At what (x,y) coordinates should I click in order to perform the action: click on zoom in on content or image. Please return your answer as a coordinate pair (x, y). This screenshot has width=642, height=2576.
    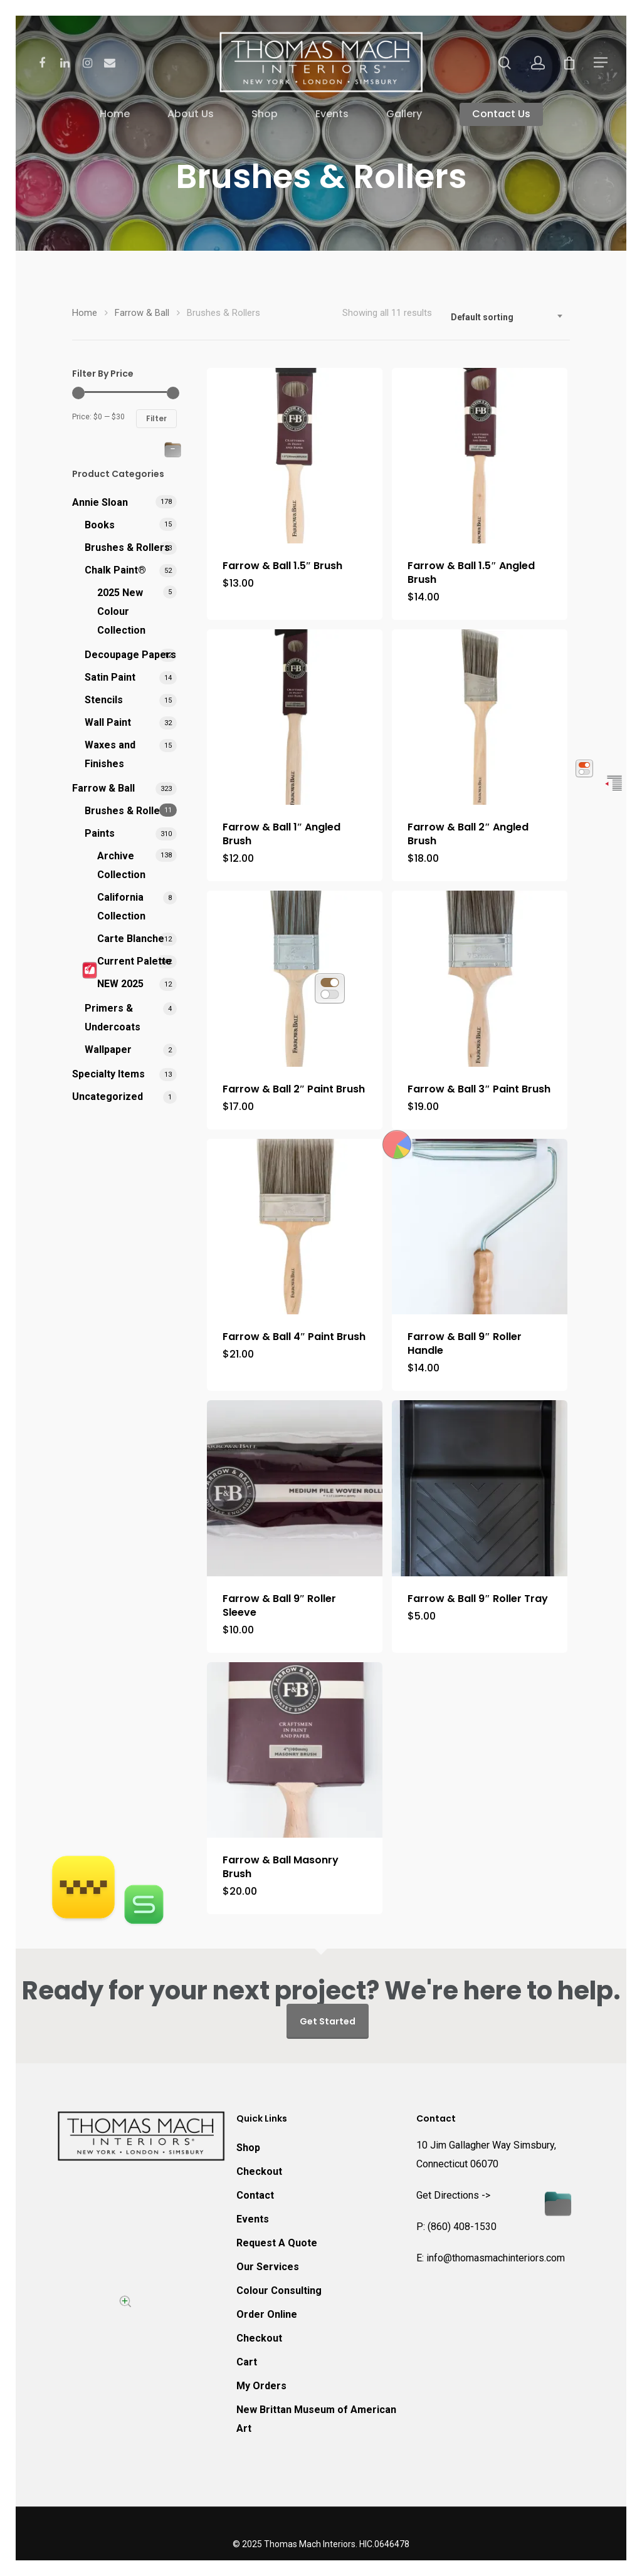
    Looking at the image, I should click on (125, 2301).